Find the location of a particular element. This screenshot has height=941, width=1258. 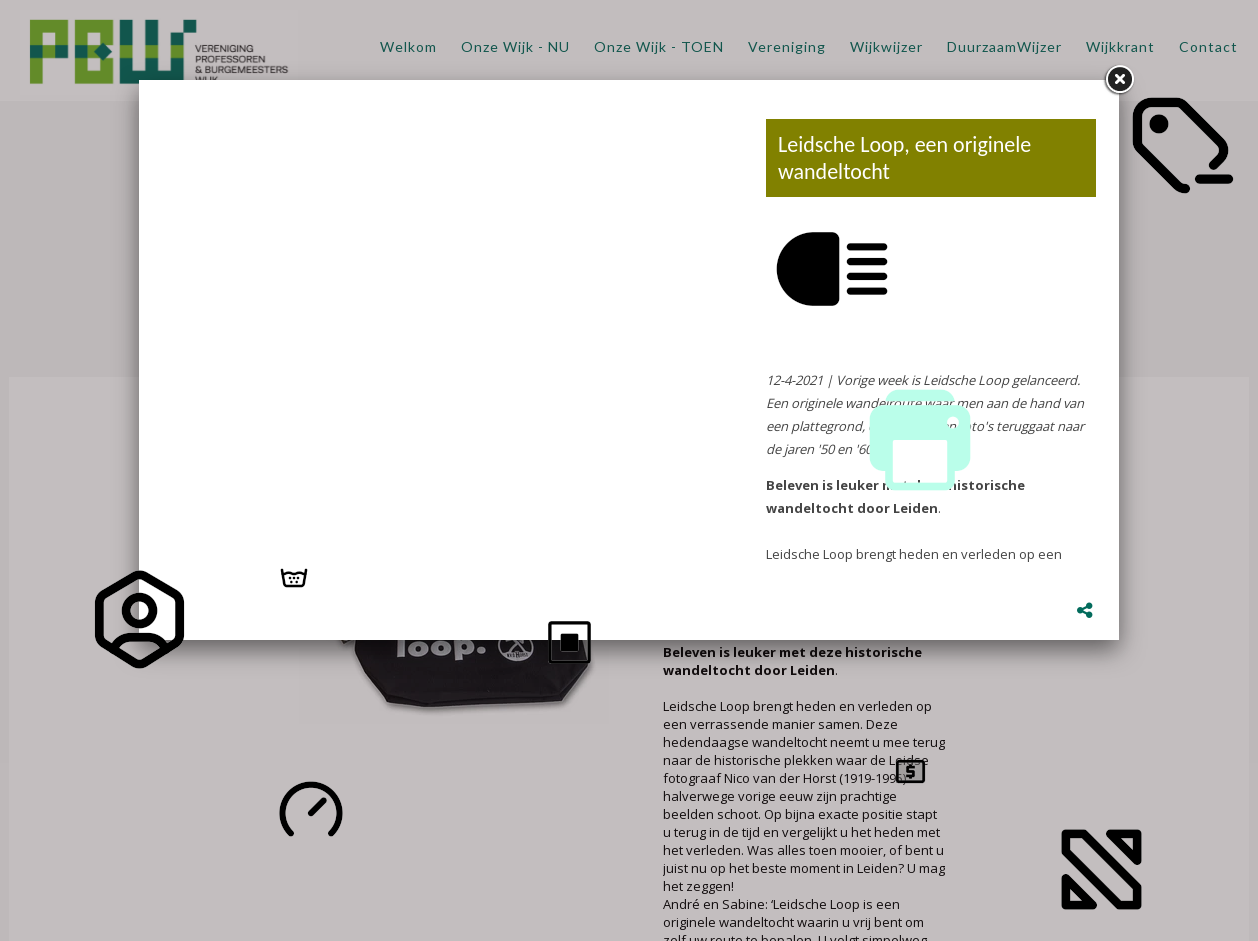

wash at high temperature setting (5 dots) is located at coordinates (294, 578).